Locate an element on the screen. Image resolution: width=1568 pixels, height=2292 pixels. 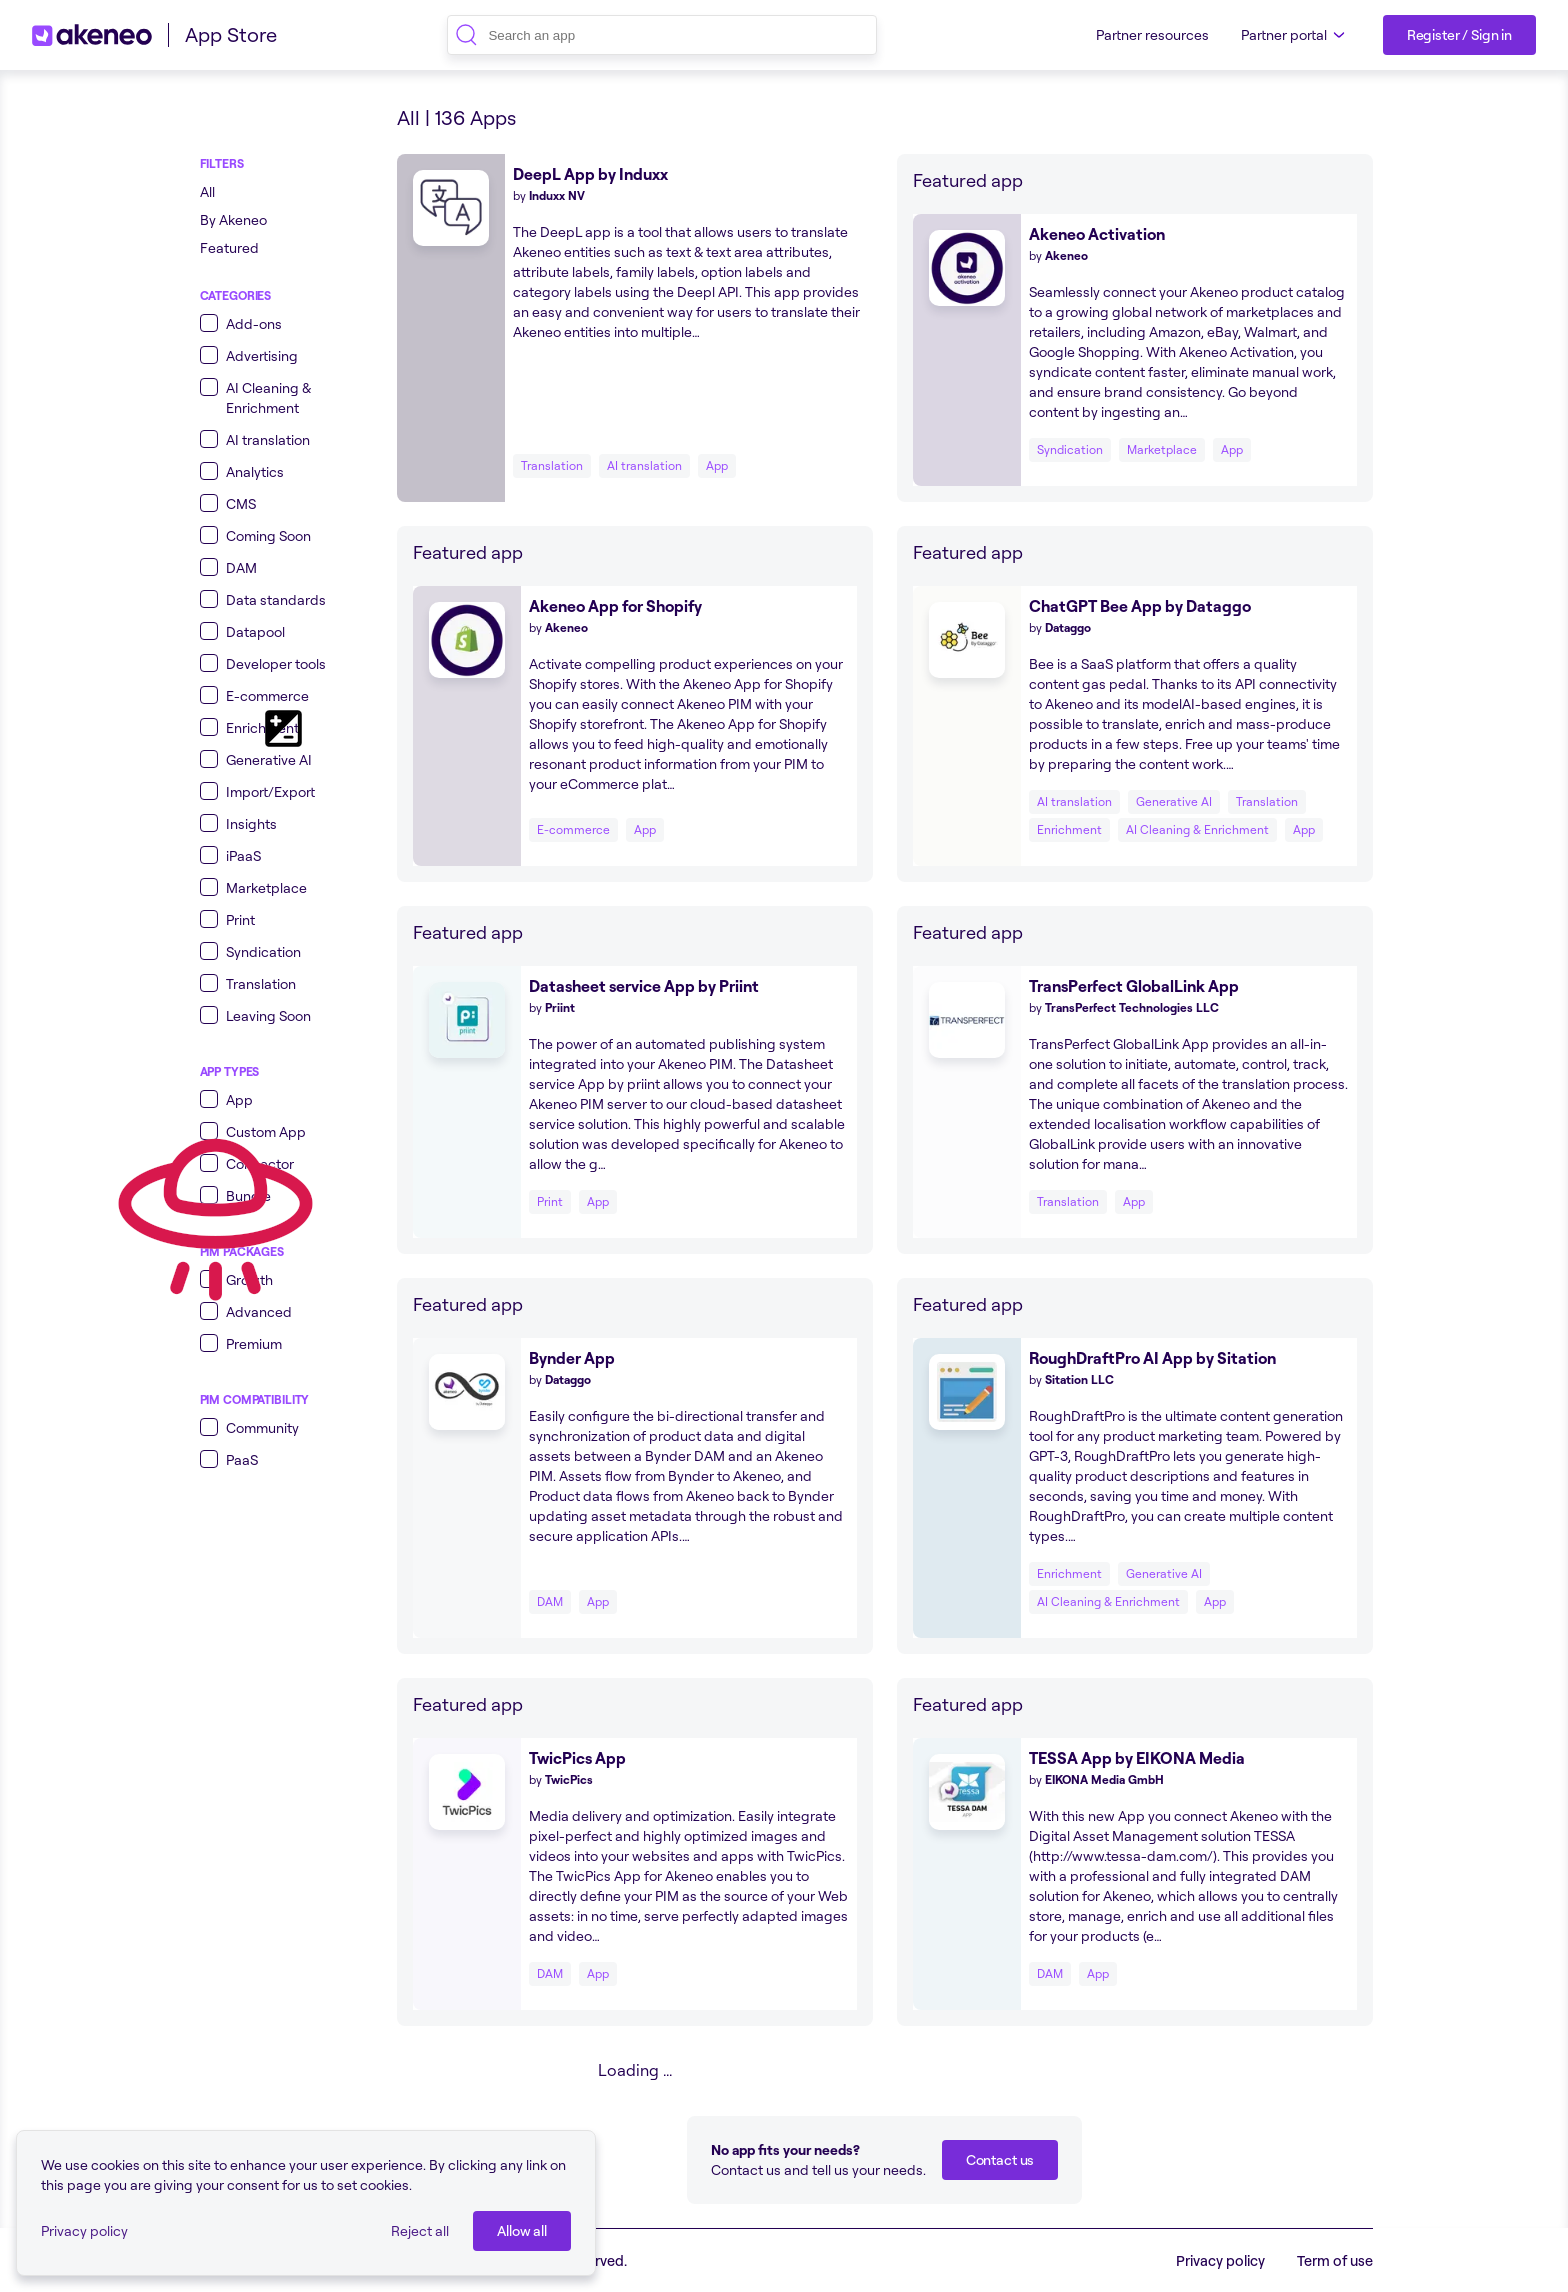
access sci-fi or space-themed content is located at coordinates (215, 1216).